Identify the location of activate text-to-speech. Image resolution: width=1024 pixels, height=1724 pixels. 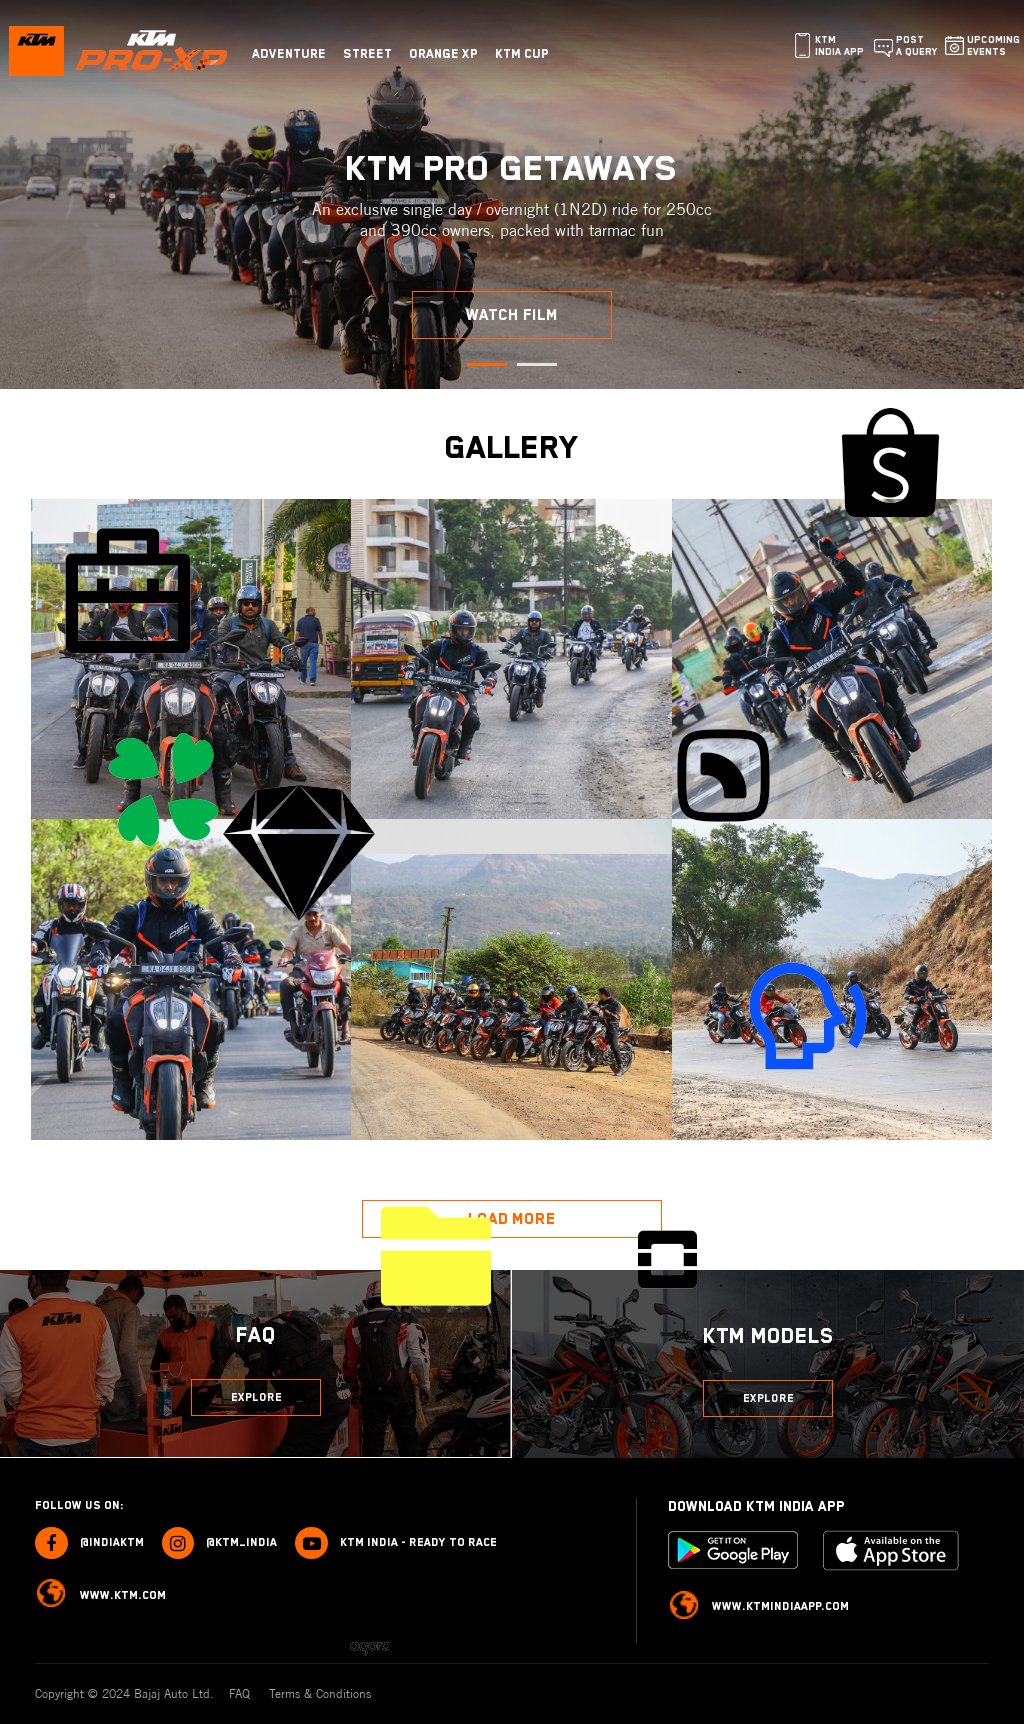
(808, 1016).